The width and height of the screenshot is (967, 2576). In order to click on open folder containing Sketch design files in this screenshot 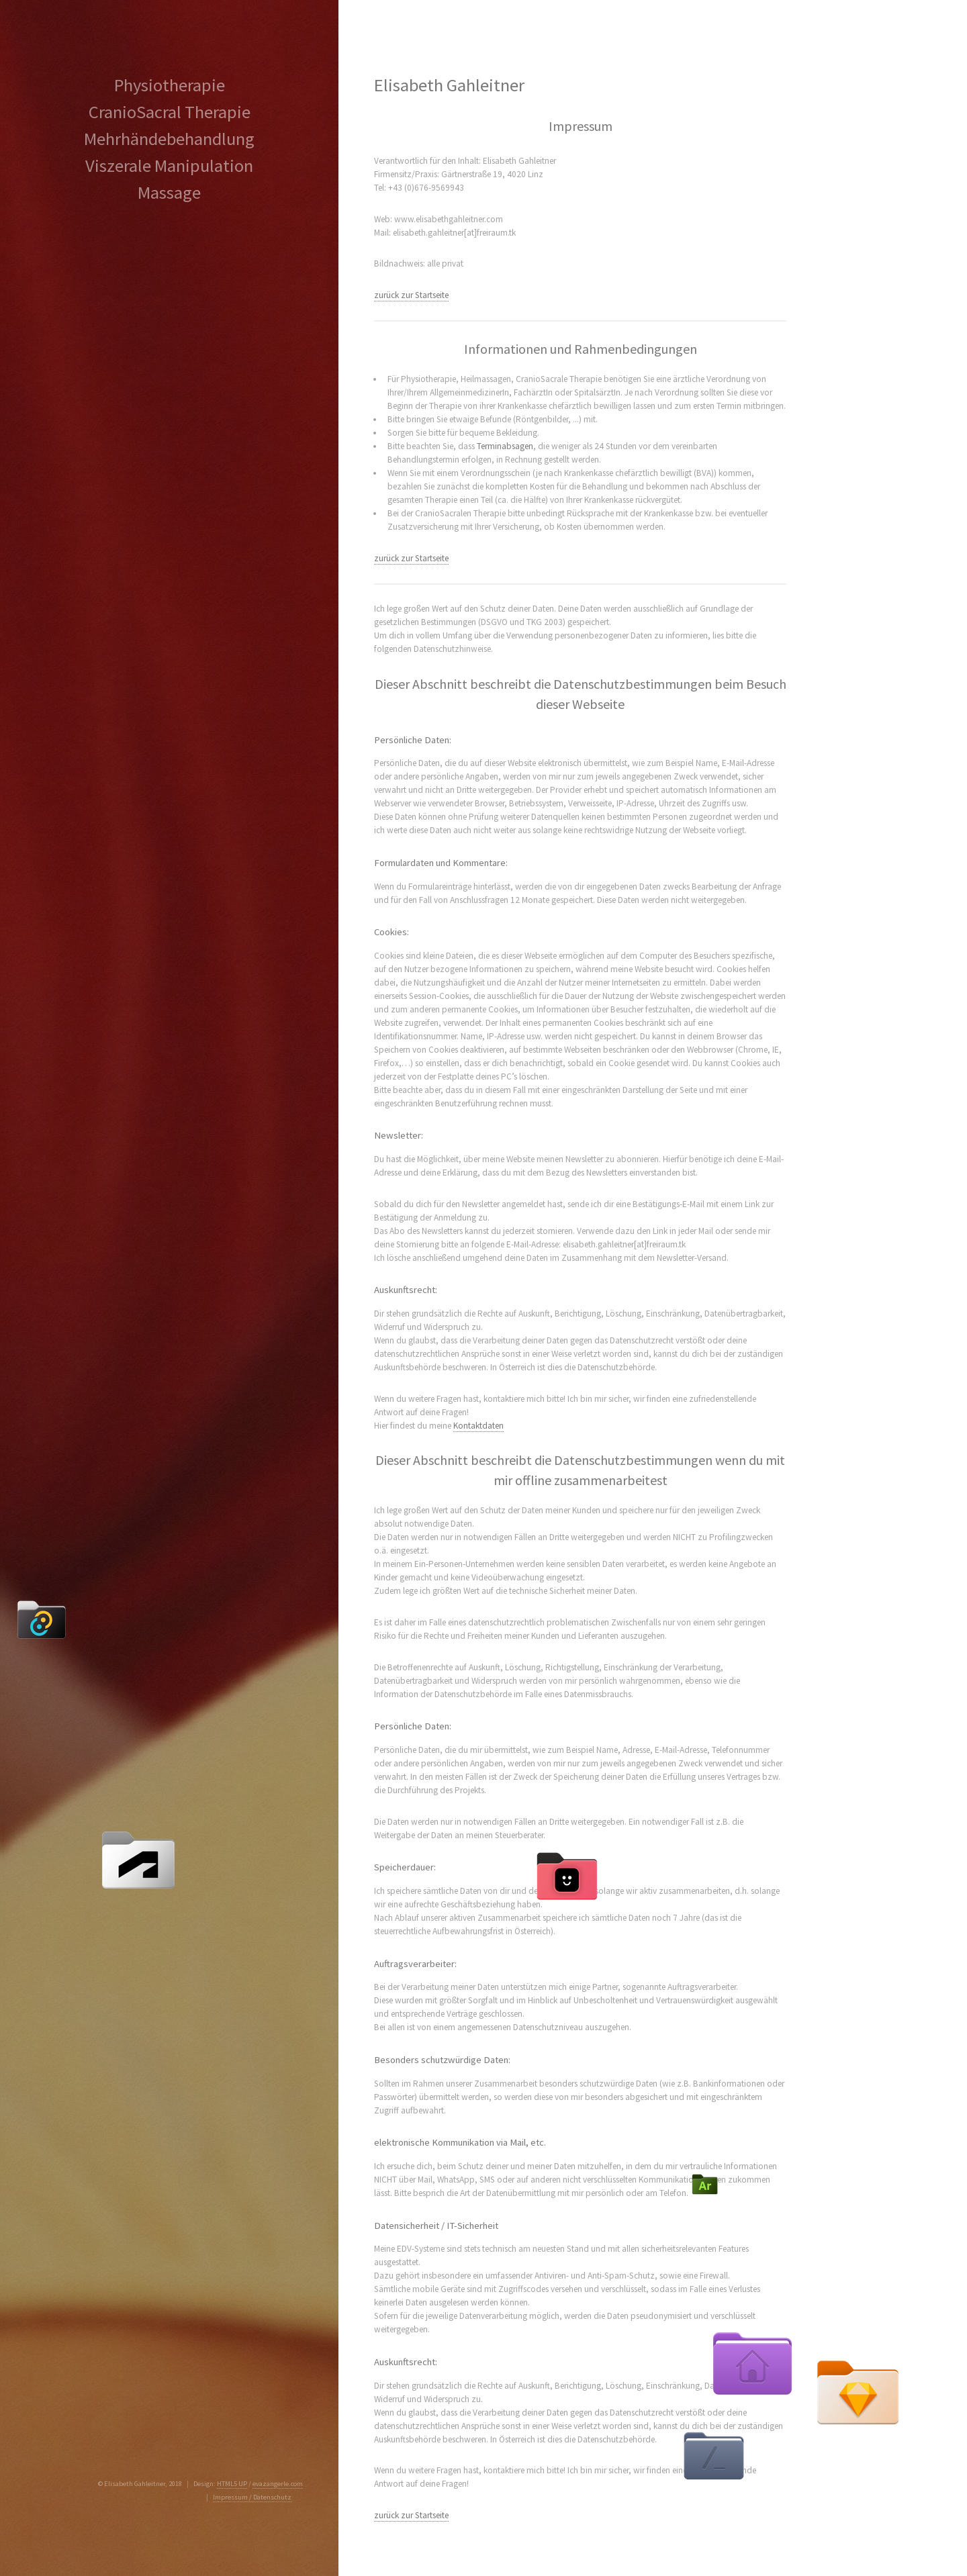, I will do `click(858, 2395)`.